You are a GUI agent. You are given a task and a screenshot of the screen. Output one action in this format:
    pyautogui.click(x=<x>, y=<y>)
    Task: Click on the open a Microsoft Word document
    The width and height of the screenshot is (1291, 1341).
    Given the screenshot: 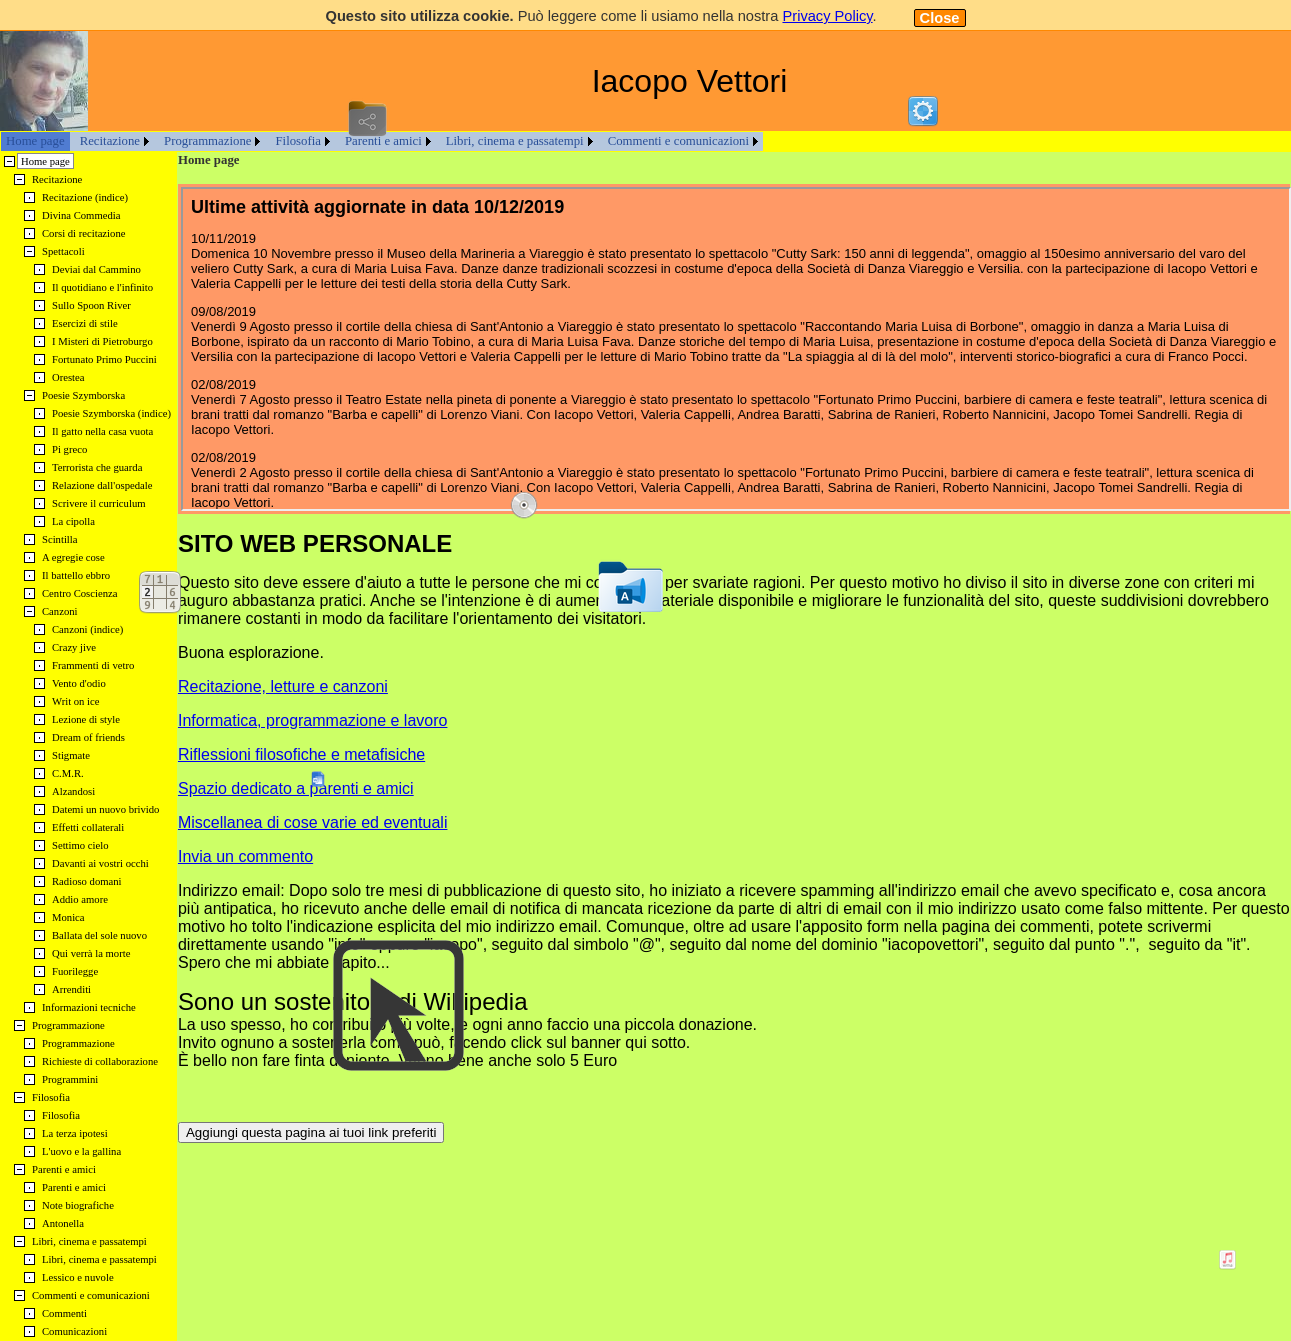 What is the action you would take?
    pyautogui.click(x=318, y=779)
    